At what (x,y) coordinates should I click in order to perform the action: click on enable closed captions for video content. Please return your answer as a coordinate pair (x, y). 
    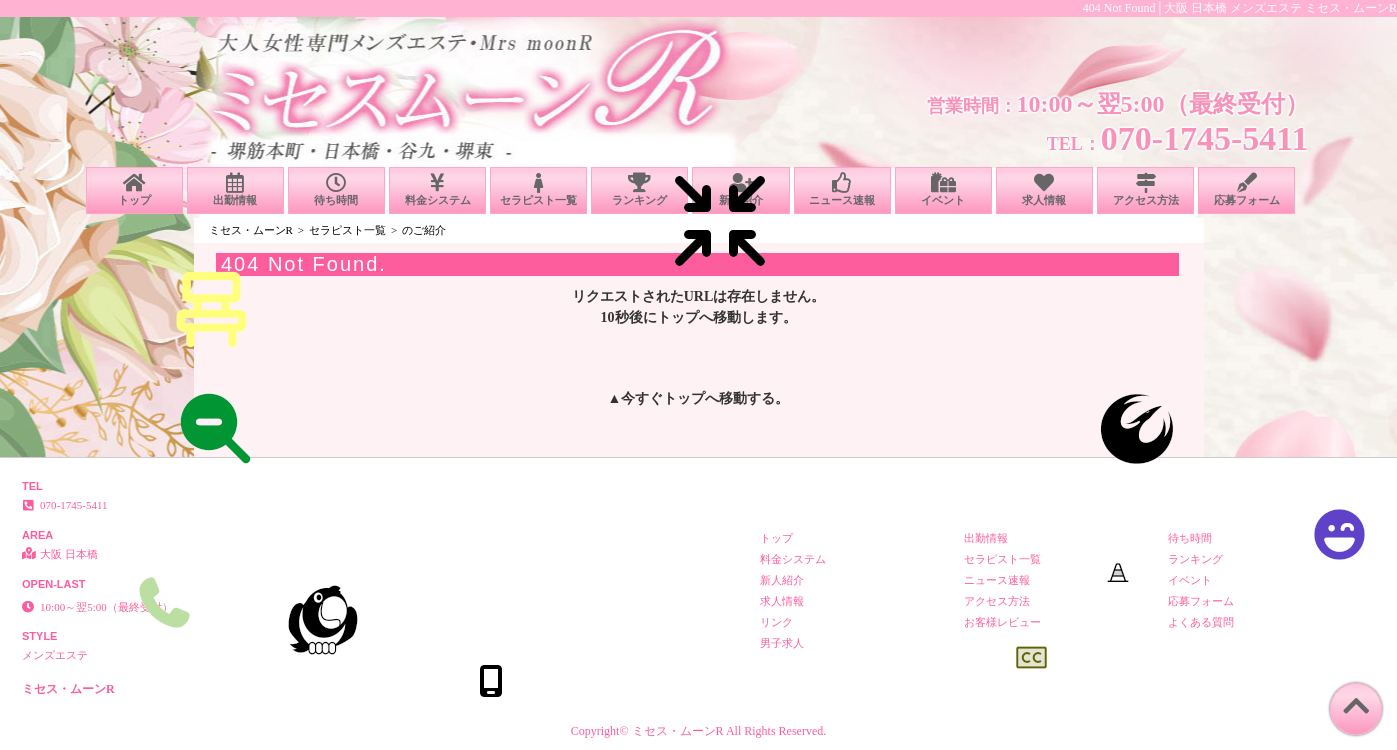
    Looking at the image, I should click on (1031, 657).